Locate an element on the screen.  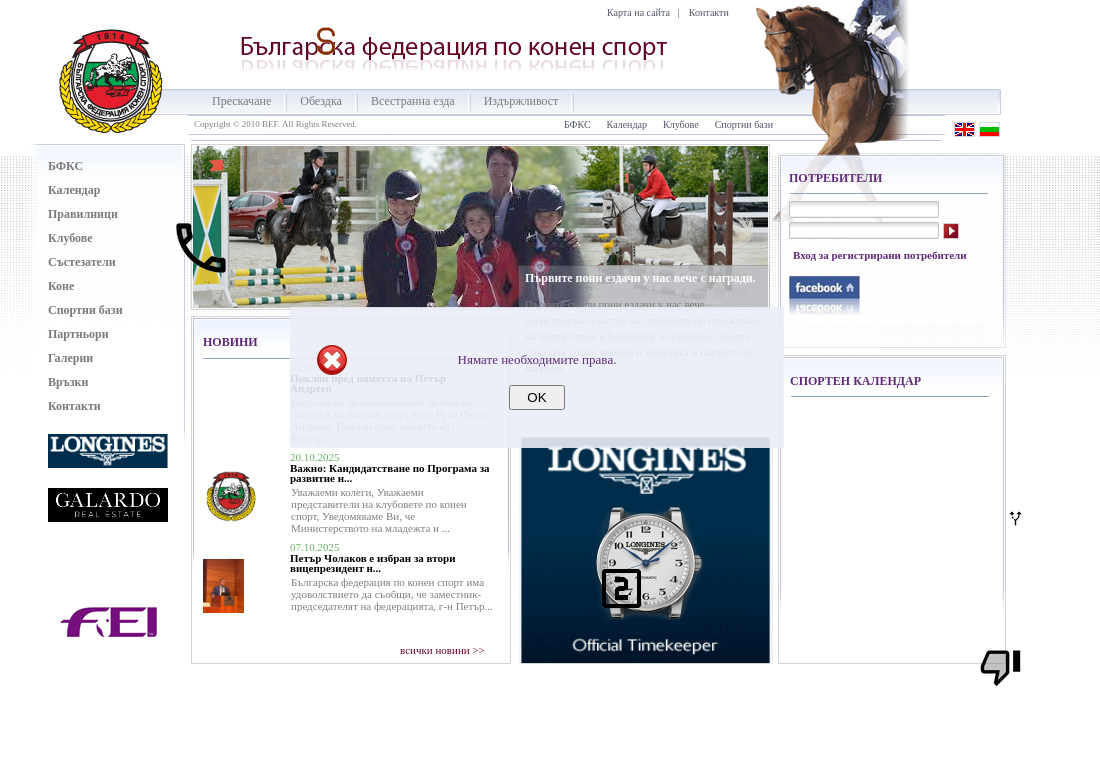
view alternative routes is located at coordinates (1015, 518).